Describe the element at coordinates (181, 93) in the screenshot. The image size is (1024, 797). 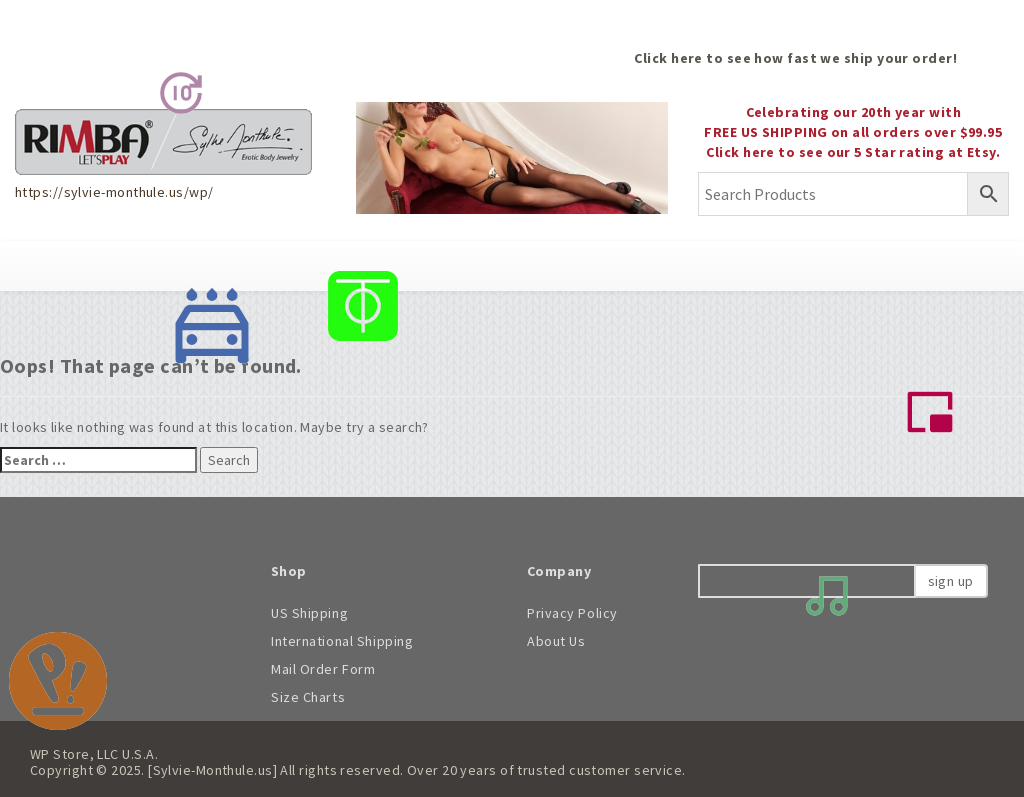
I see `skip forward 10 seconds` at that location.